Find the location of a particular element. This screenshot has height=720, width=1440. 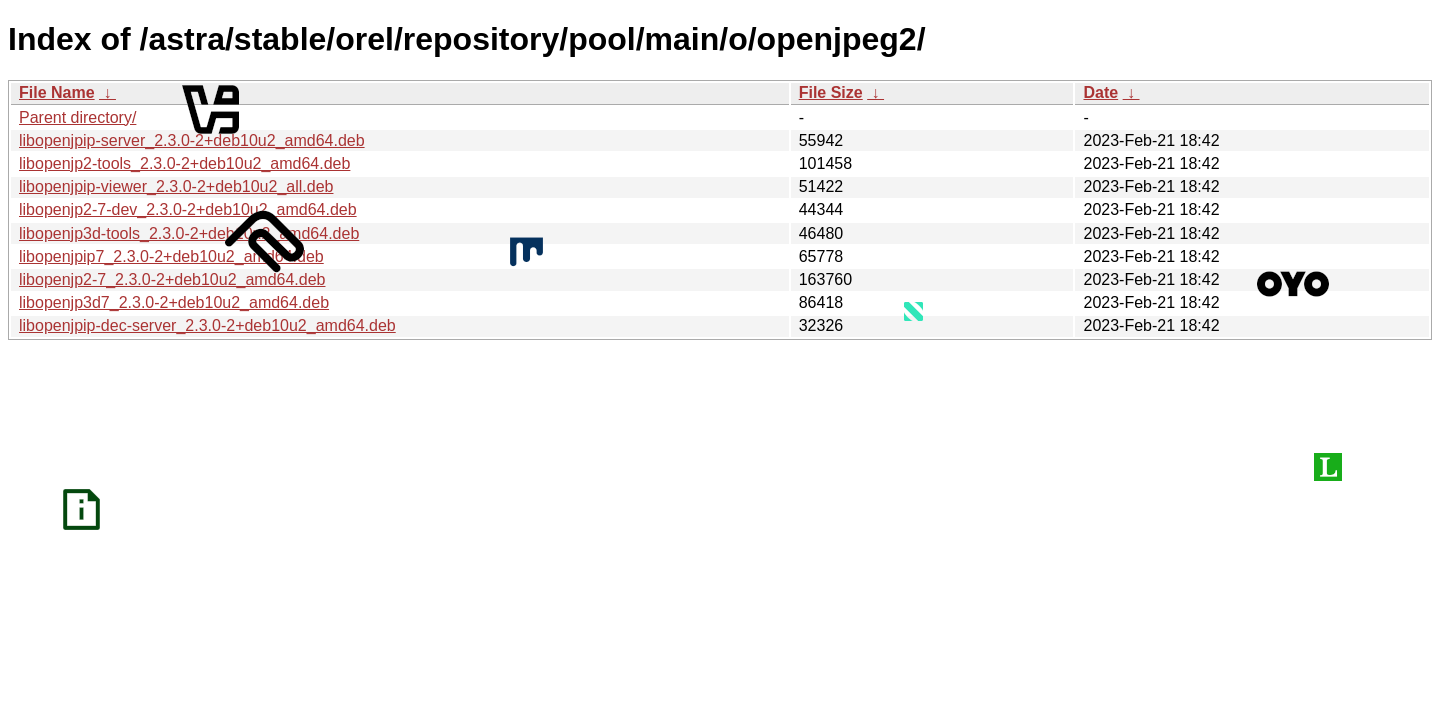

open Apple News app is located at coordinates (913, 311).